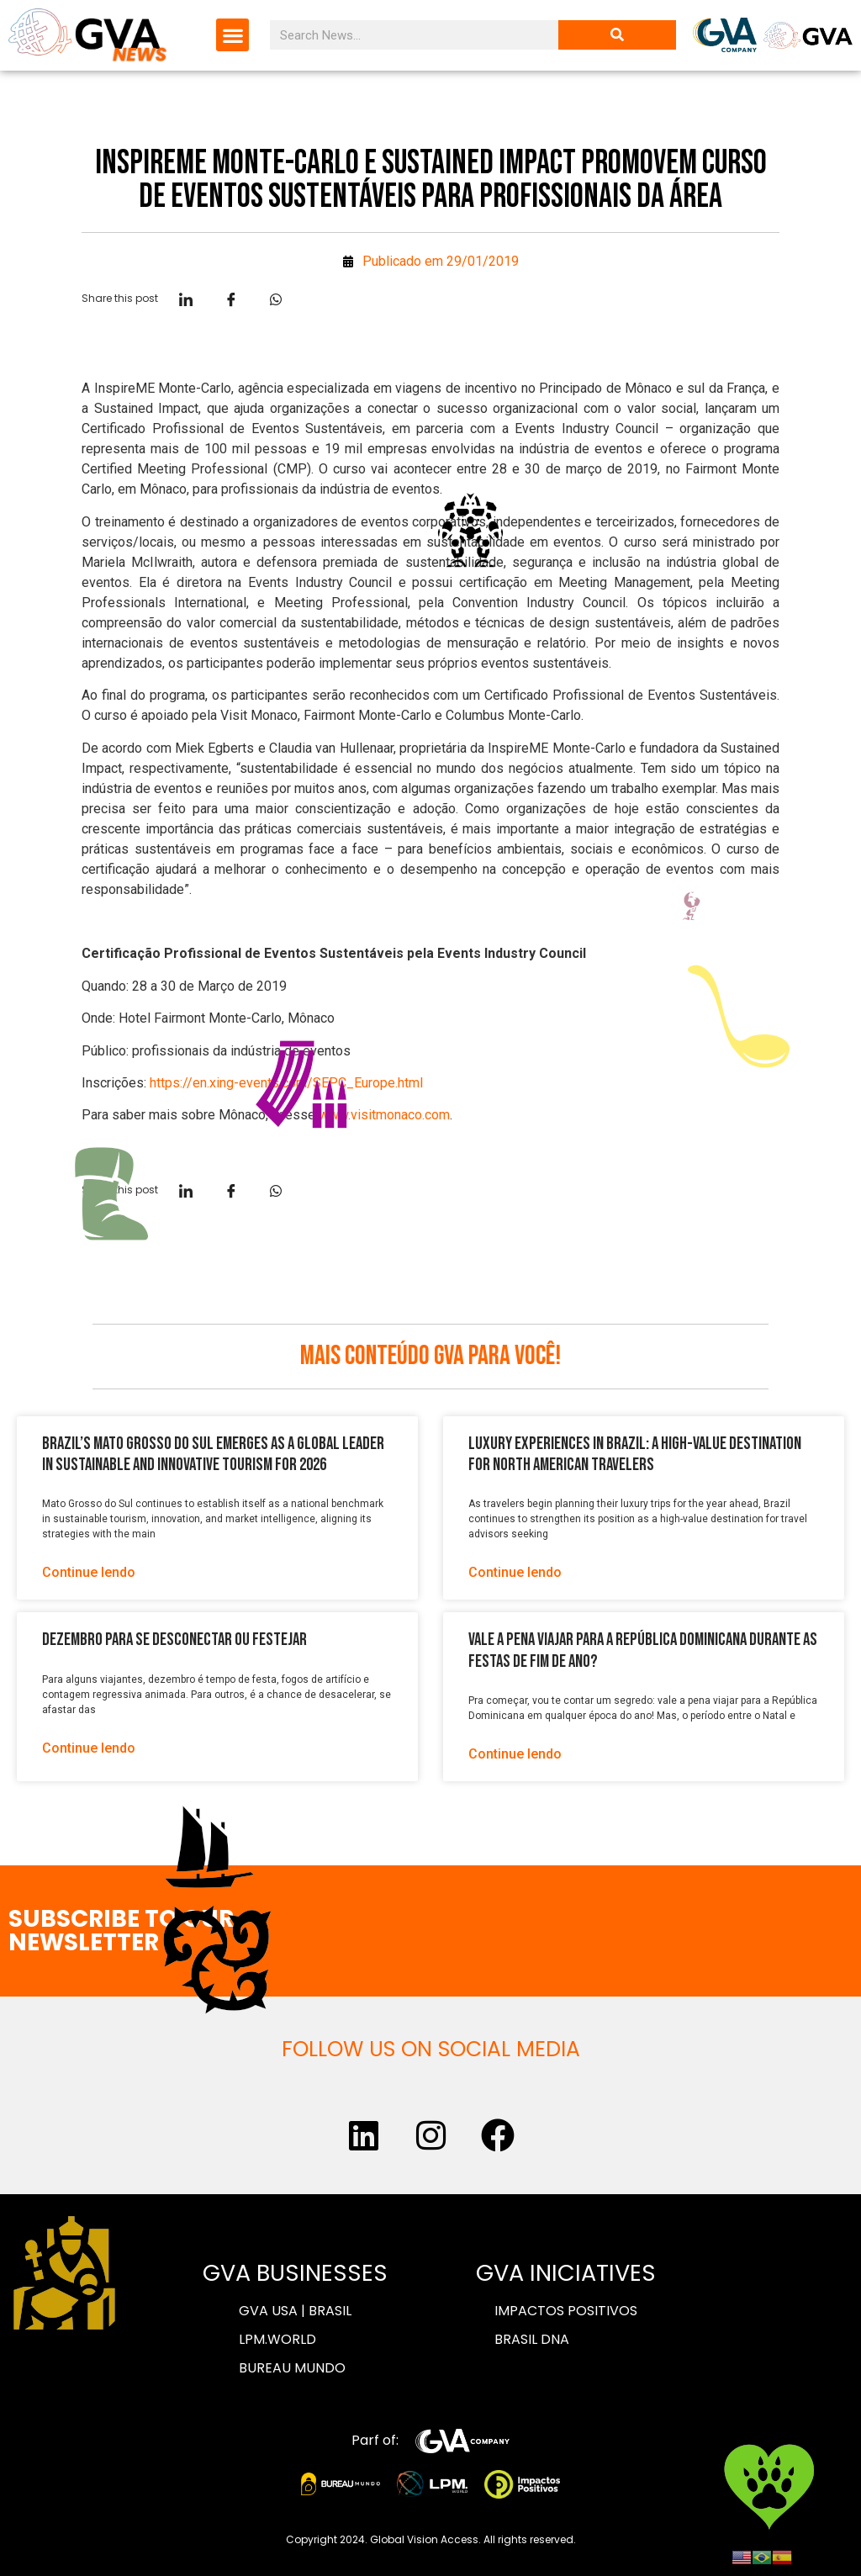 This screenshot has width=861, height=2576. Describe the element at coordinates (769, 2487) in the screenshot. I see `favorite or like a pet-related item` at that location.